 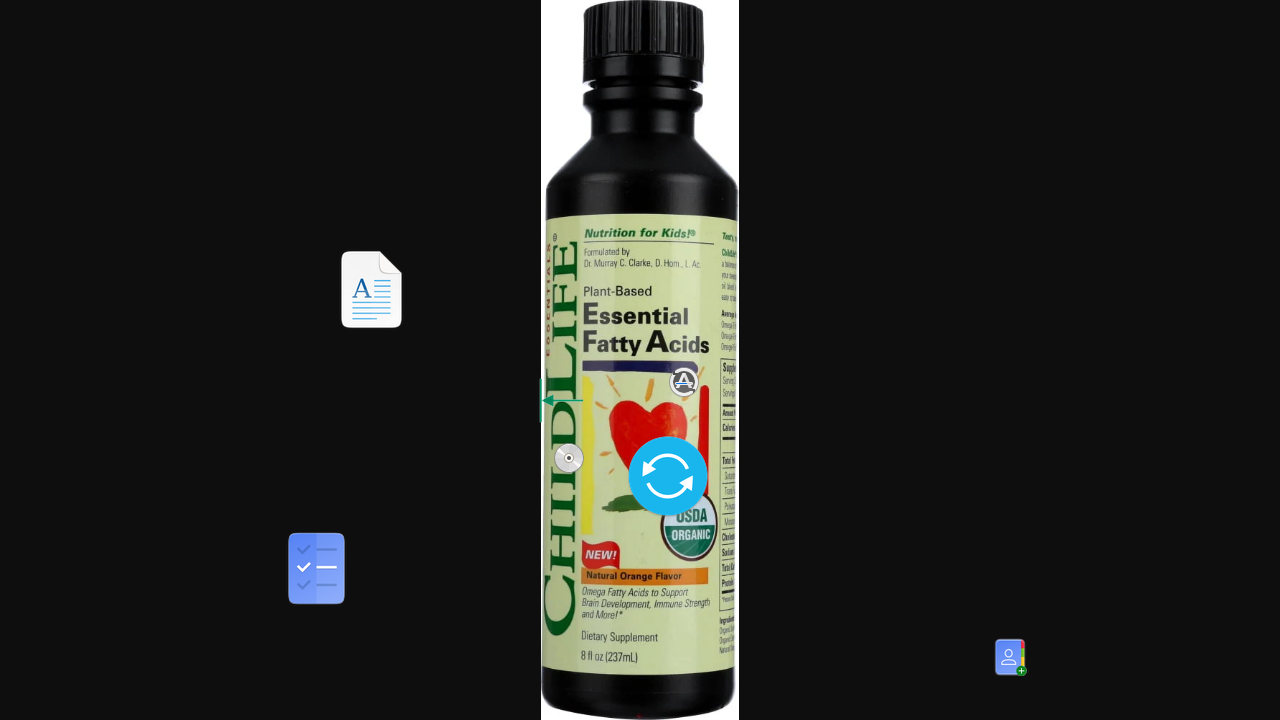 I want to click on indicates syncing in progress, so click(x=668, y=476).